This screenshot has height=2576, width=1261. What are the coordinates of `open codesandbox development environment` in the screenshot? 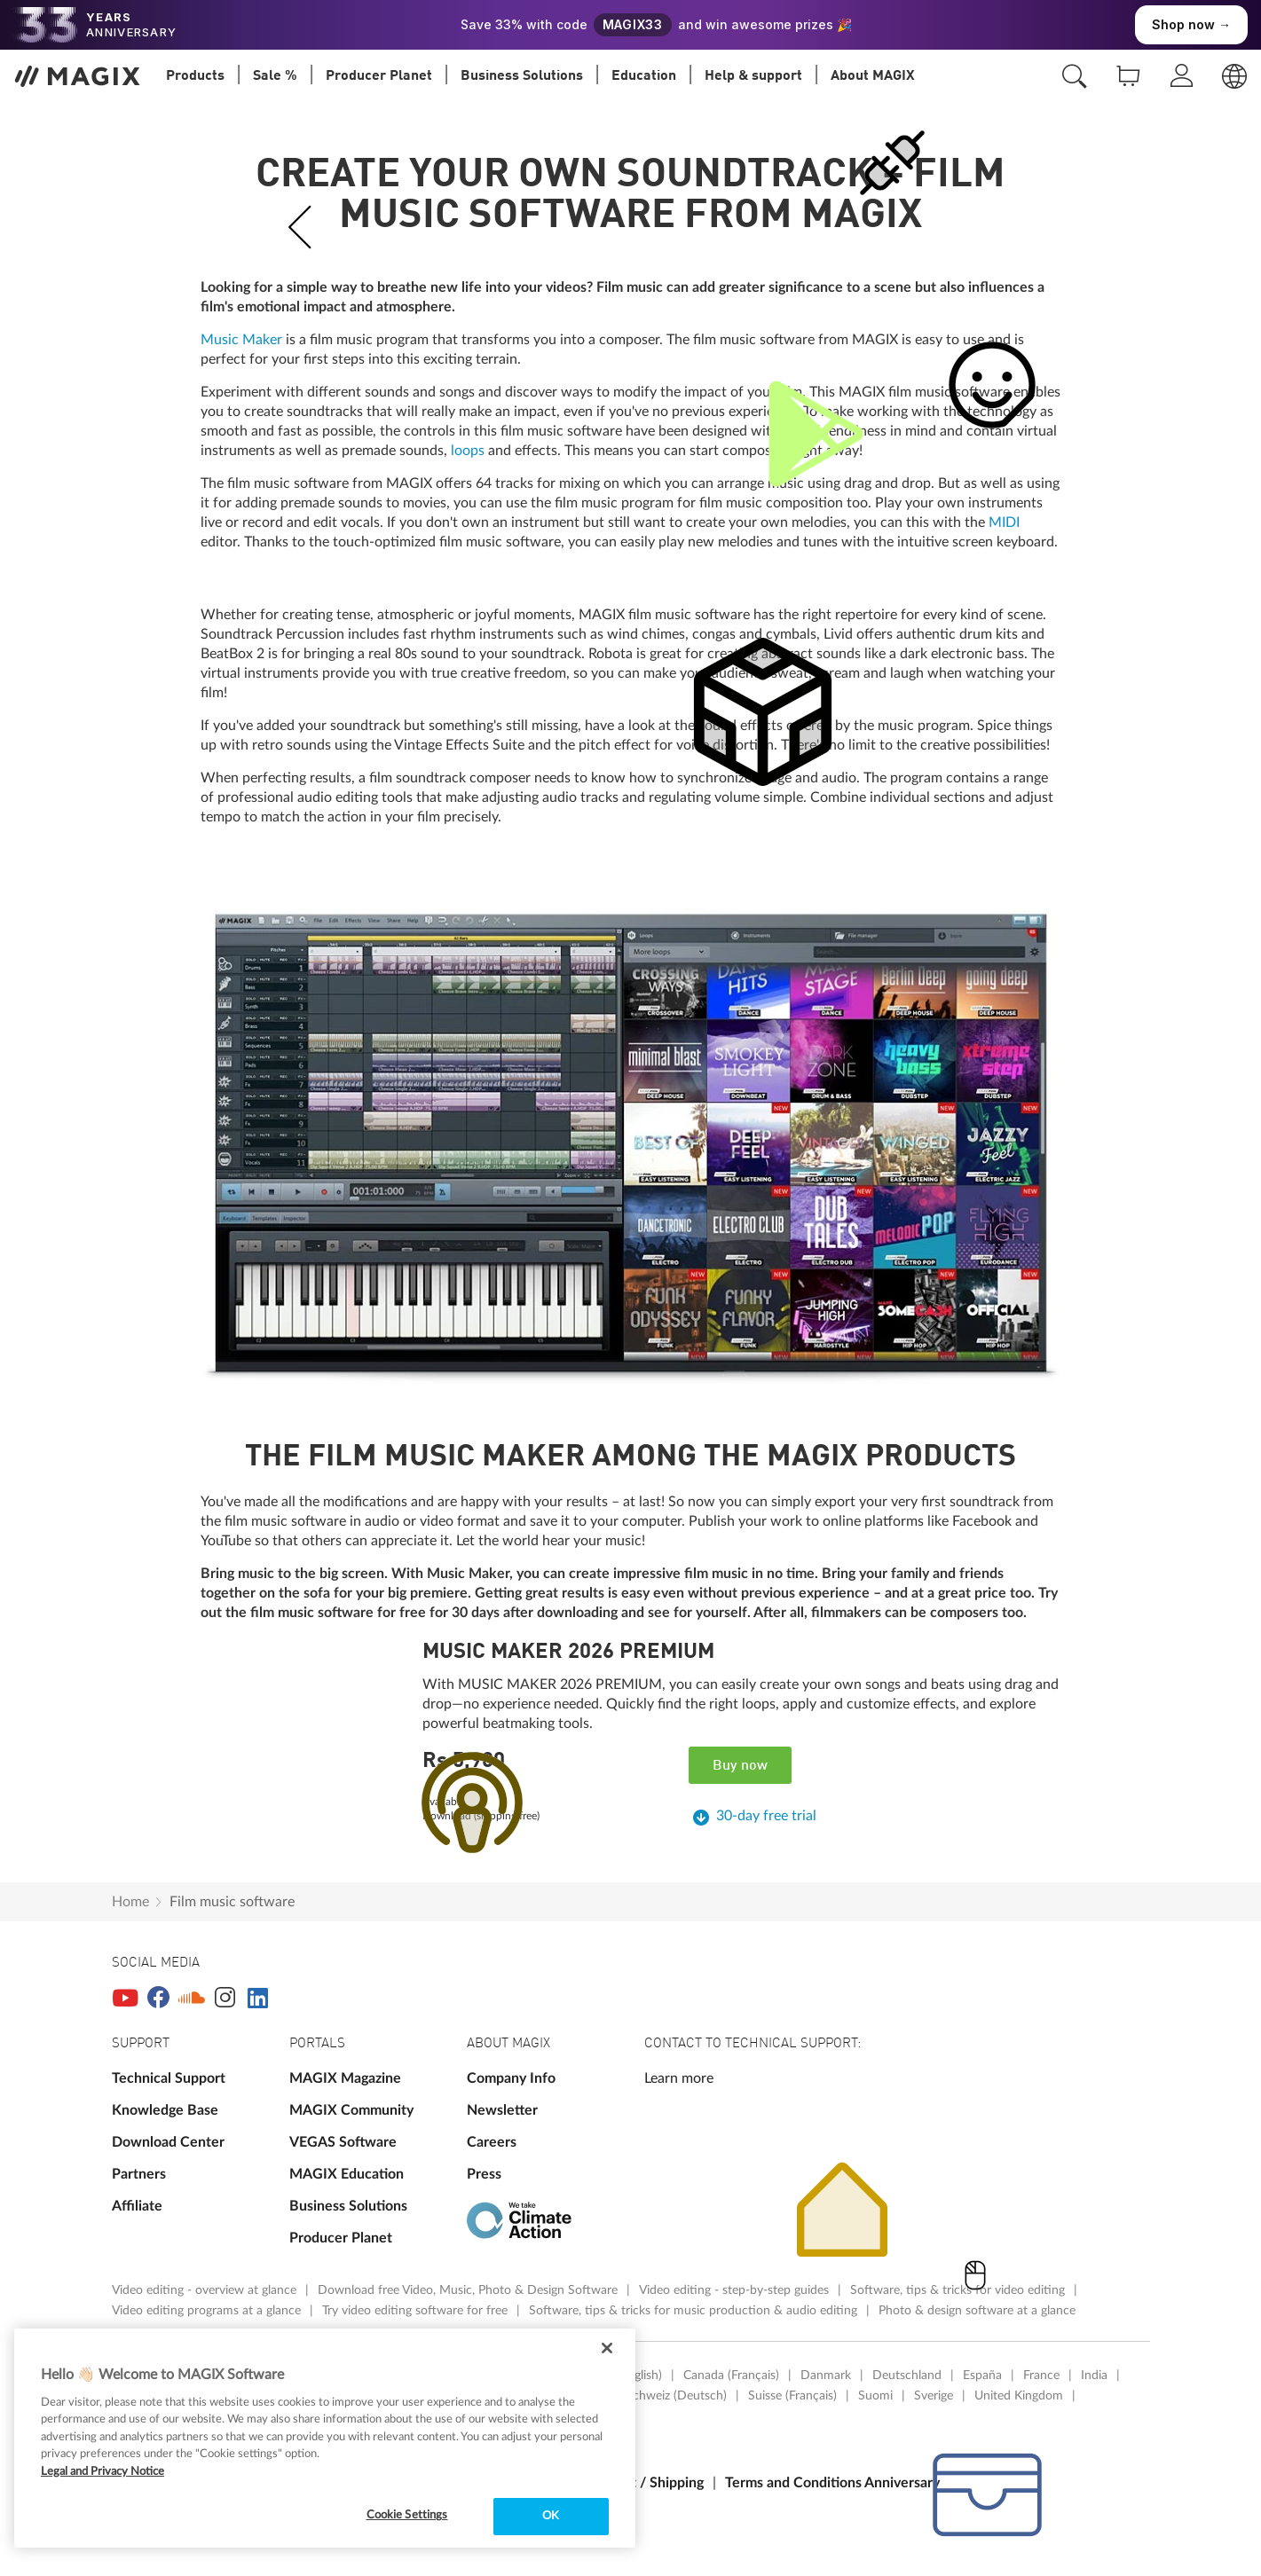 It's located at (762, 711).